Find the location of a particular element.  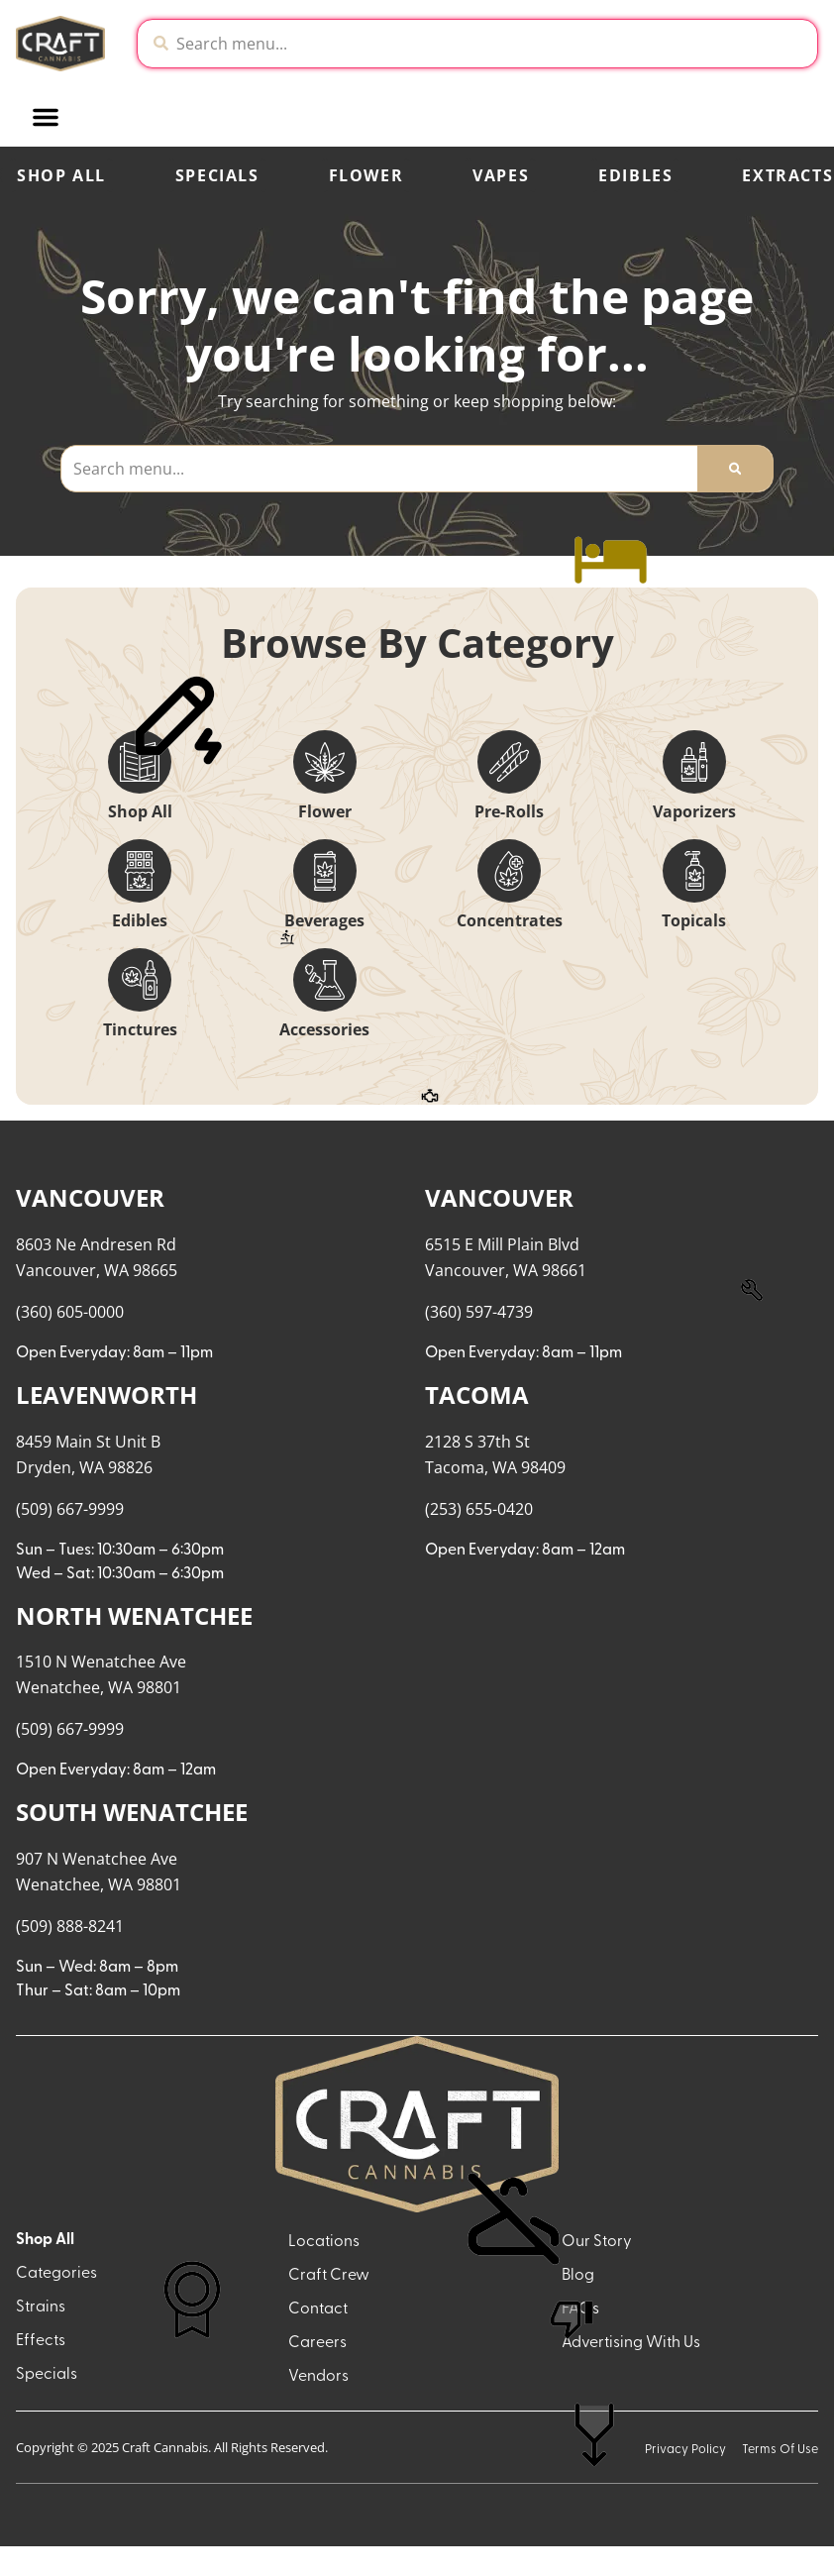

view achievements or awards is located at coordinates (192, 2300).